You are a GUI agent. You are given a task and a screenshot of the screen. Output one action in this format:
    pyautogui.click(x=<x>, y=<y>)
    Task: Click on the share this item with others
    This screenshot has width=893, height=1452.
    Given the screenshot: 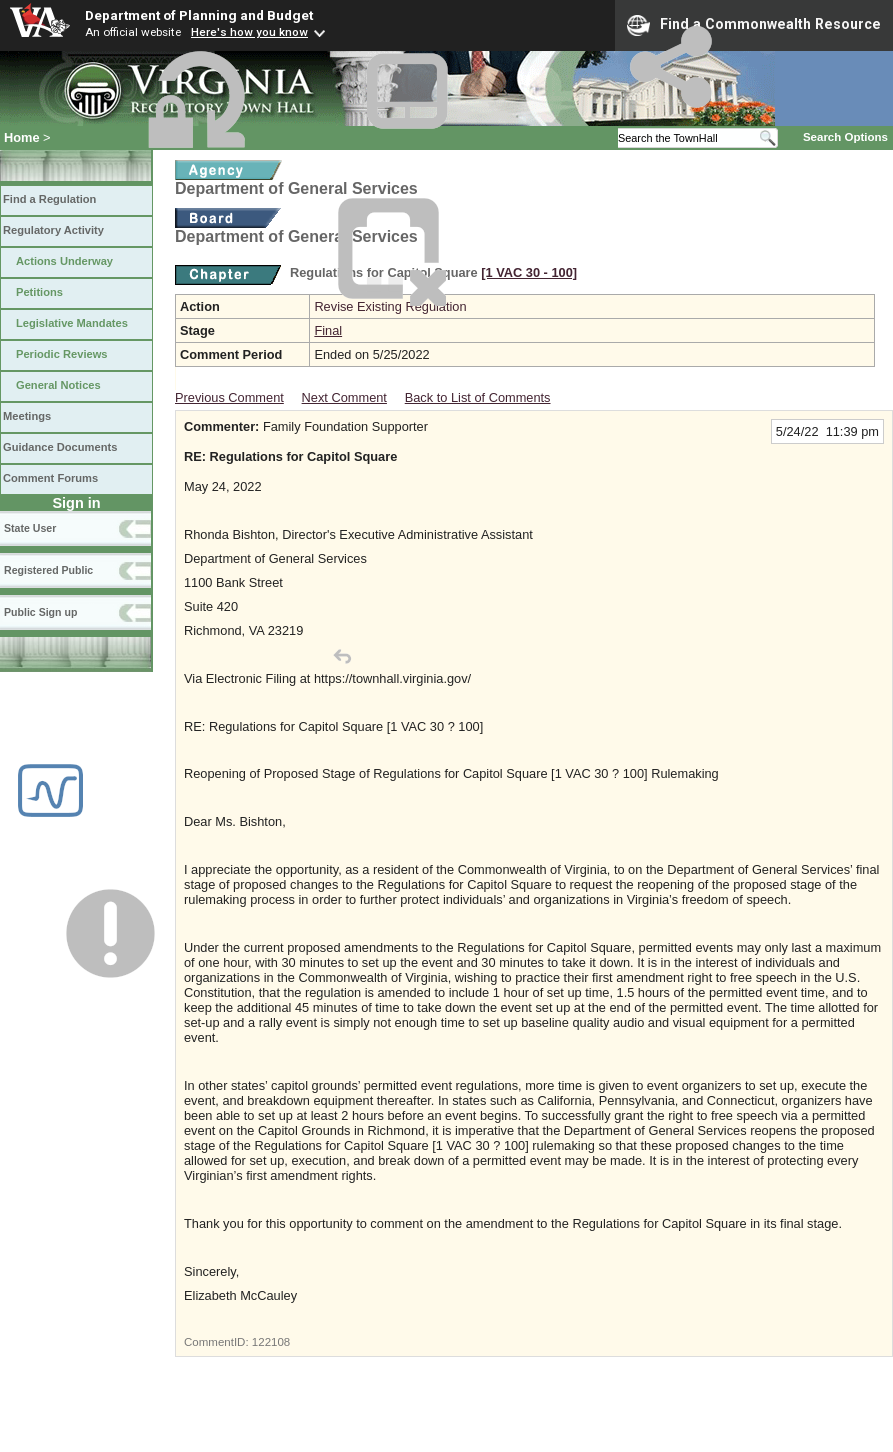 What is the action you would take?
    pyautogui.click(x=671, y=67)
    